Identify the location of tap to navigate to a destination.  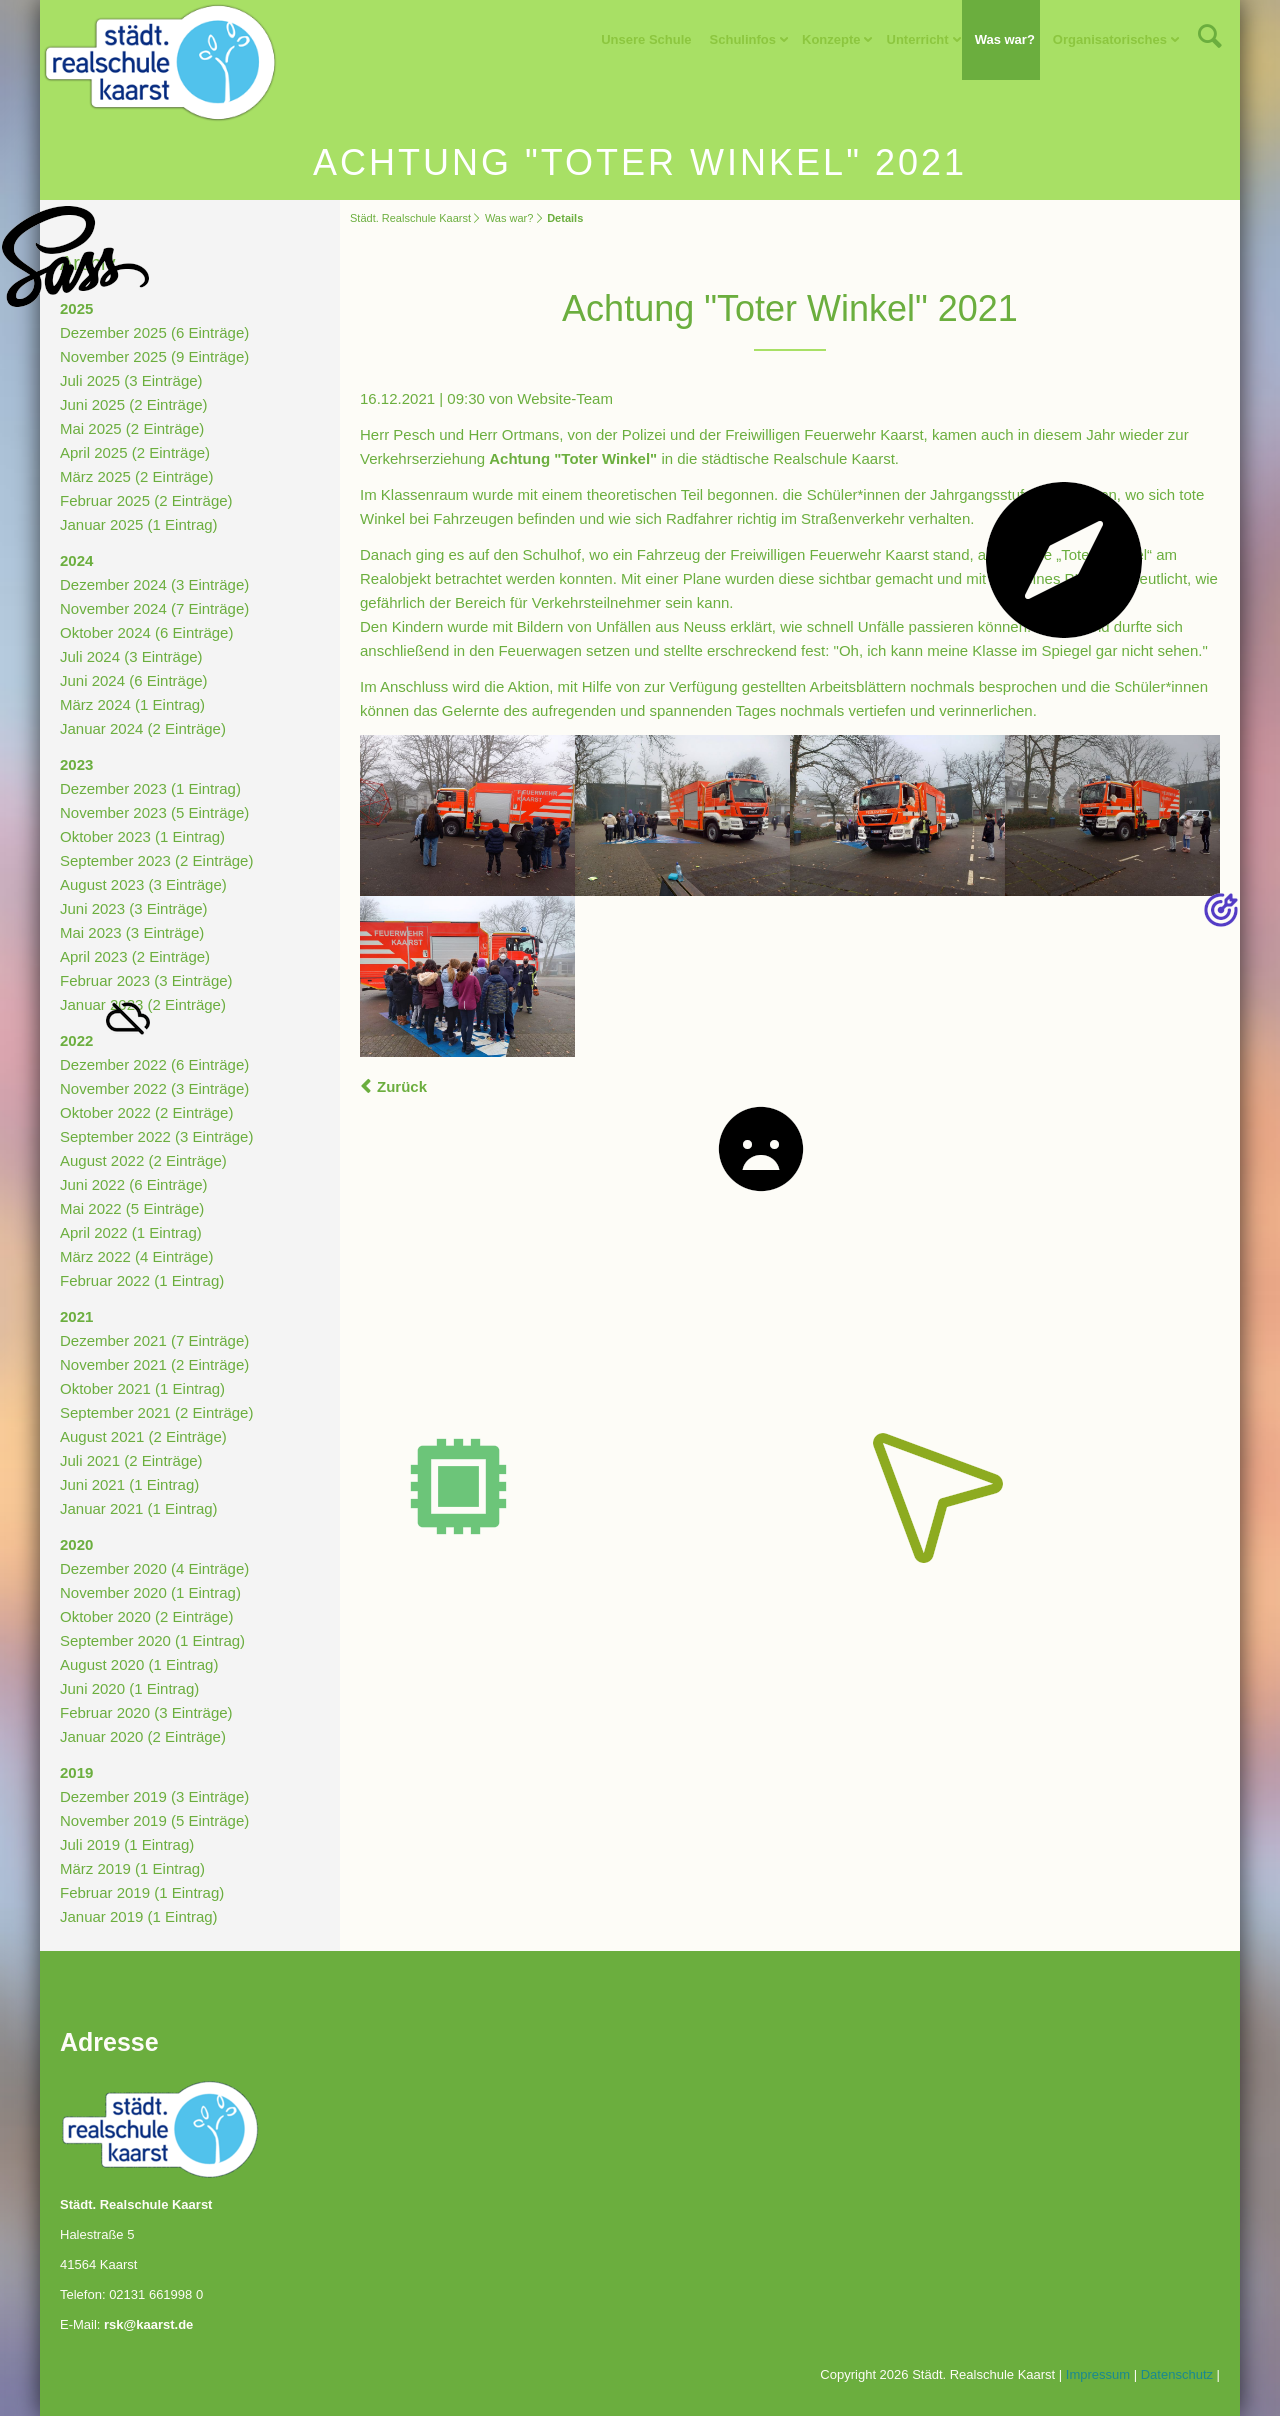
(928, 1488).